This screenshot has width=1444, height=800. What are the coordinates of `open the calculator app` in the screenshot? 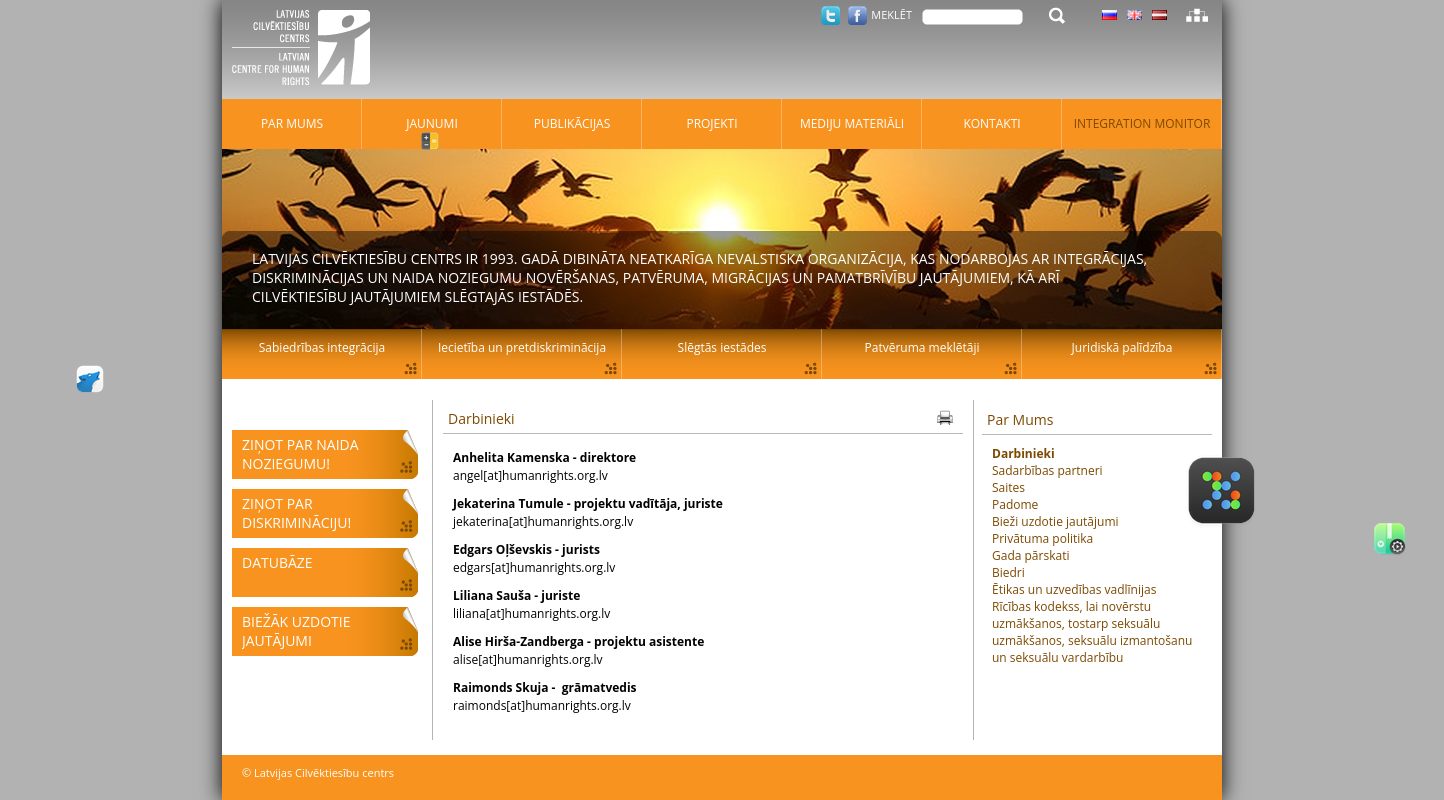 It's located at (430, 141).